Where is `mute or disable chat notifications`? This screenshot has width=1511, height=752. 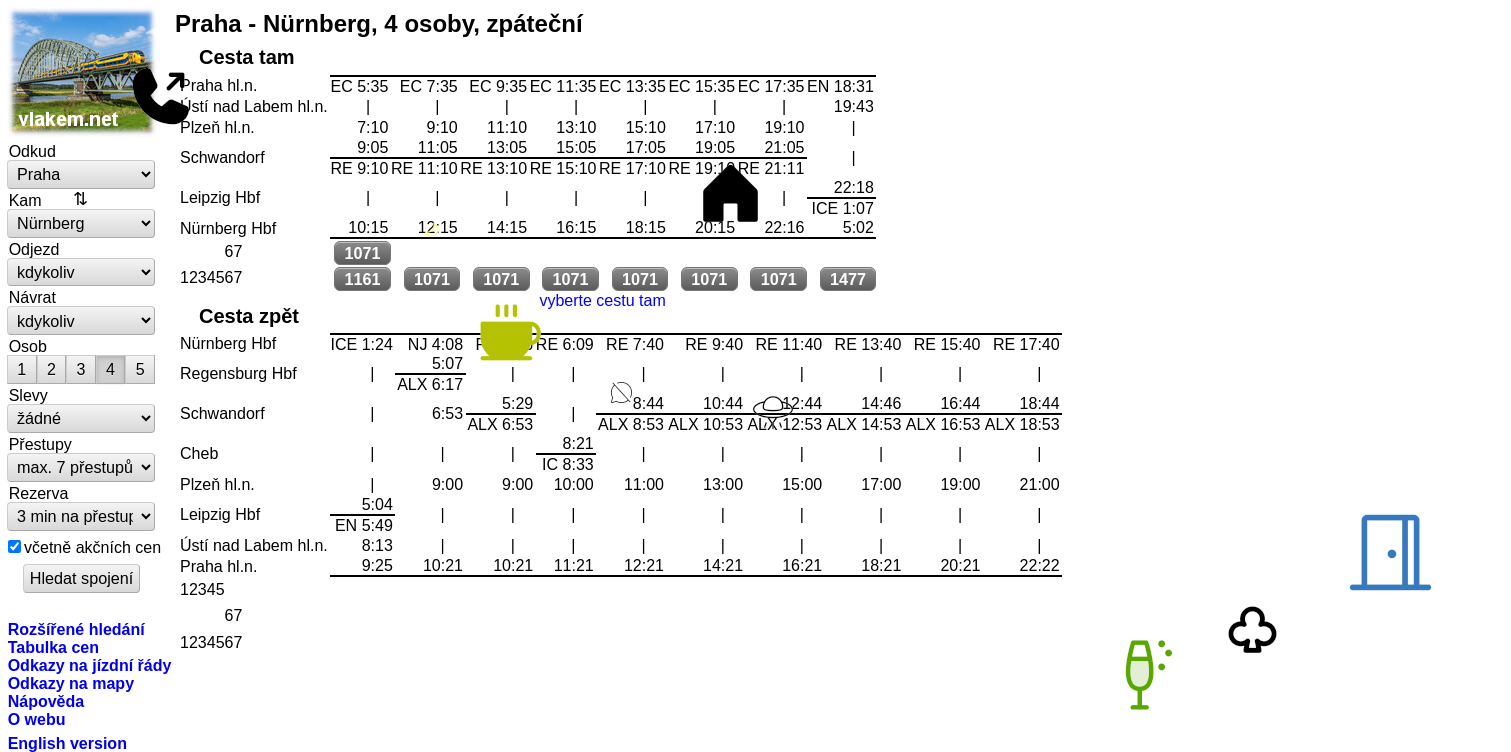 mute or disable chat notifications is located at coordinates (621, 392).